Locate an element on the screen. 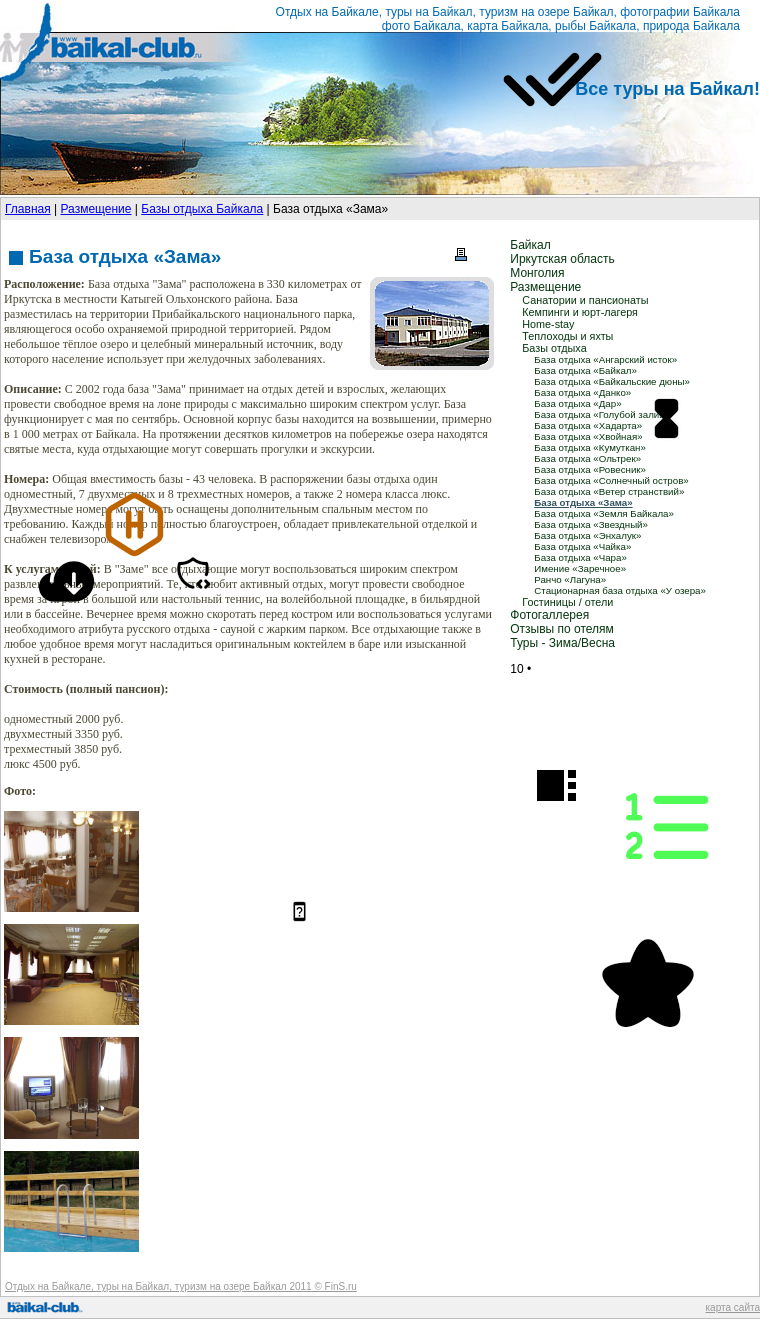 The image size is (760, 1321). unknown or unrecognized device connected is located at coordinates (299, 911).